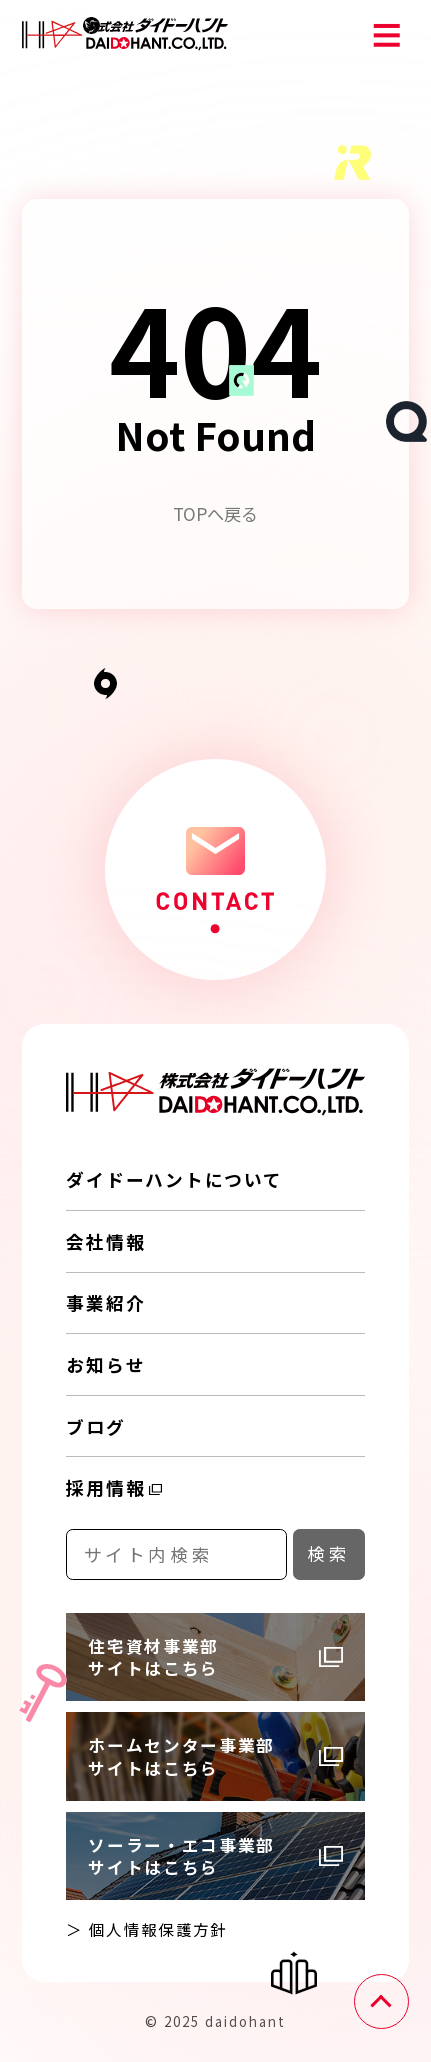  What do you see at coordinates (43, 1693) in the screenshot?
I see `open keeweb password manager` at bounding box center [43, 1693].